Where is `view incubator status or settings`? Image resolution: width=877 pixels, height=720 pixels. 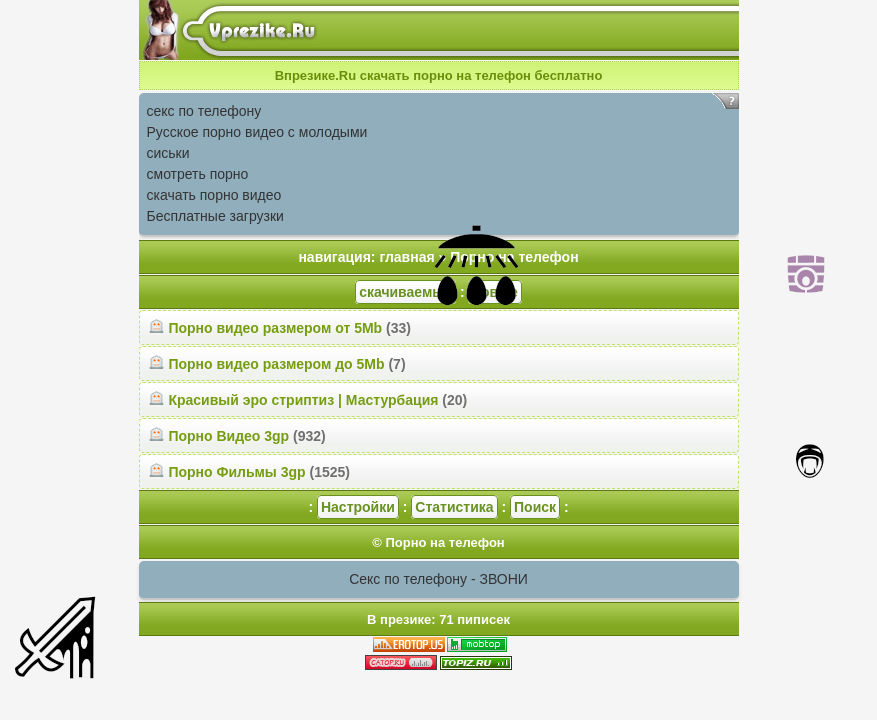
view incubator status or settings is located at coordinates (476, 264).